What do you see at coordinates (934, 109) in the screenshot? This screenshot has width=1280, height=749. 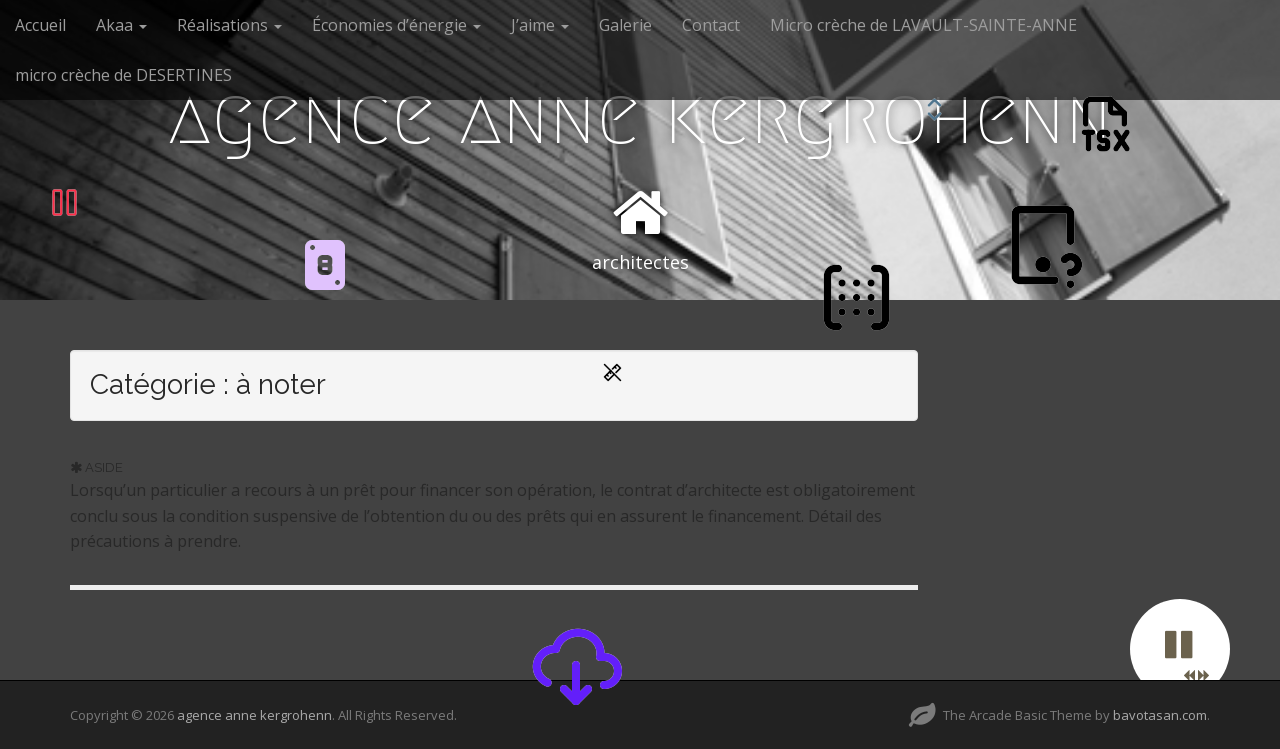 I see `expand or collapse a dropdown menu` at bounding box center [934, 109].